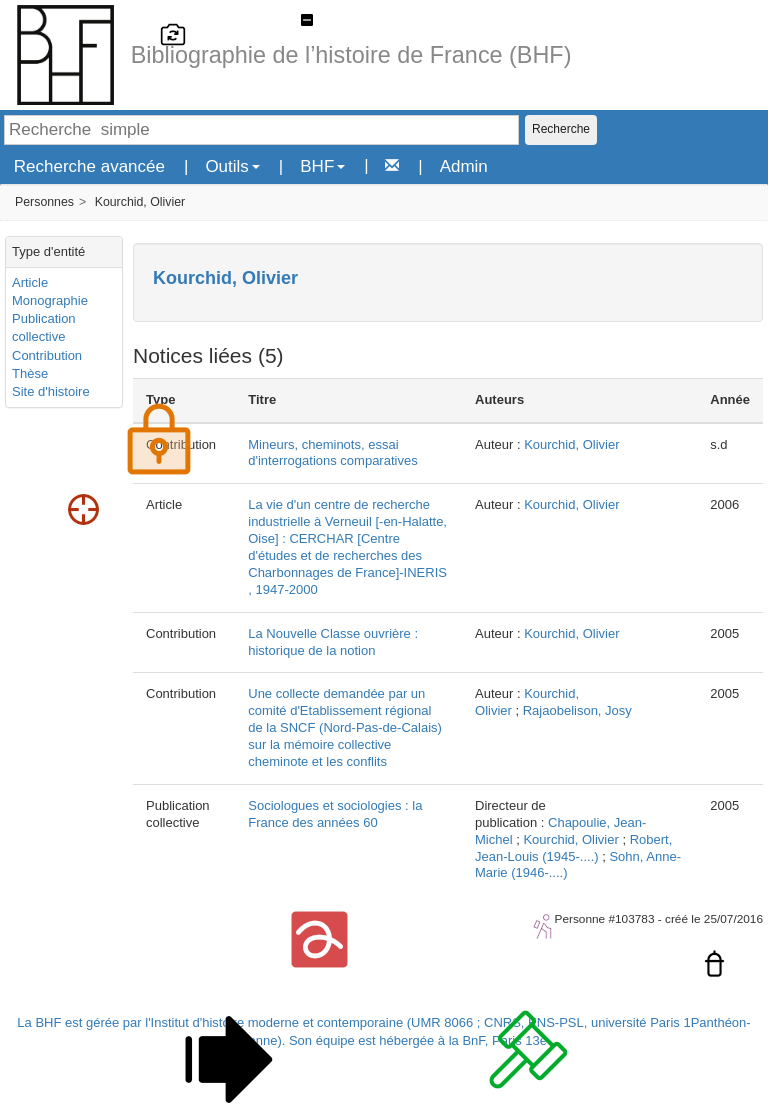  What do you see at coordinates (159, 443) in the screenshot?
I see `access security or privacy settings` at bounding box center [159, 443].